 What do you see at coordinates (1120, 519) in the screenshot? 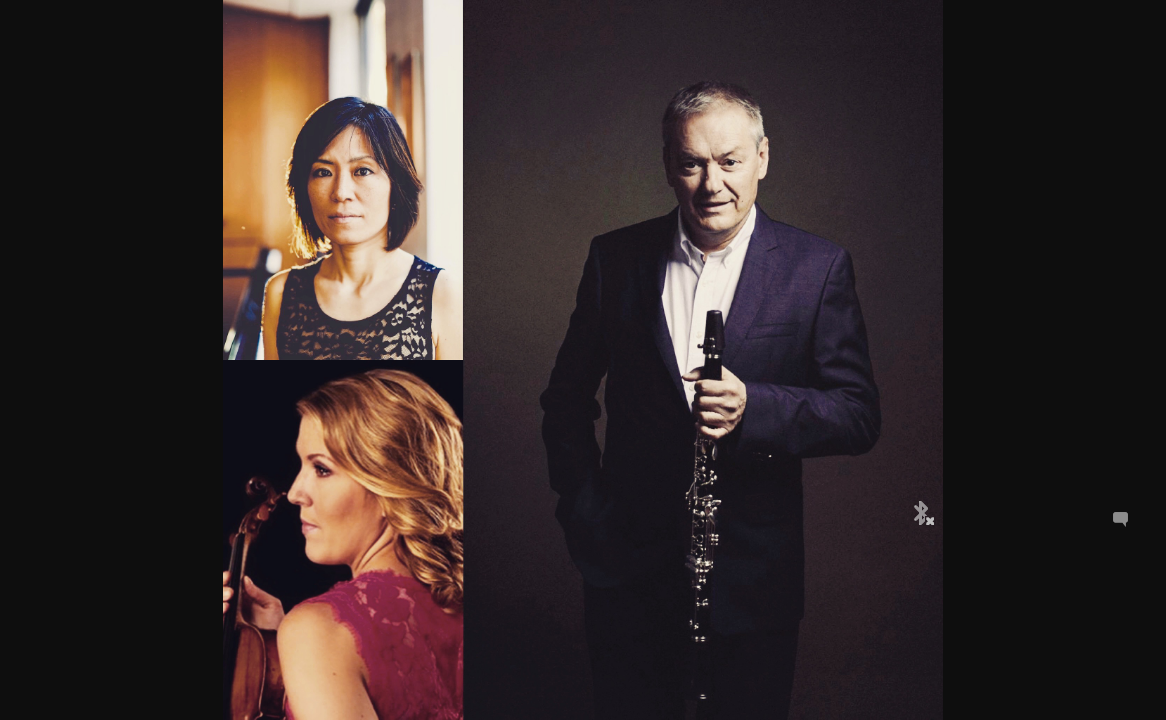
I see `indicates user is idle or away` at bounding box center [1120, 519].